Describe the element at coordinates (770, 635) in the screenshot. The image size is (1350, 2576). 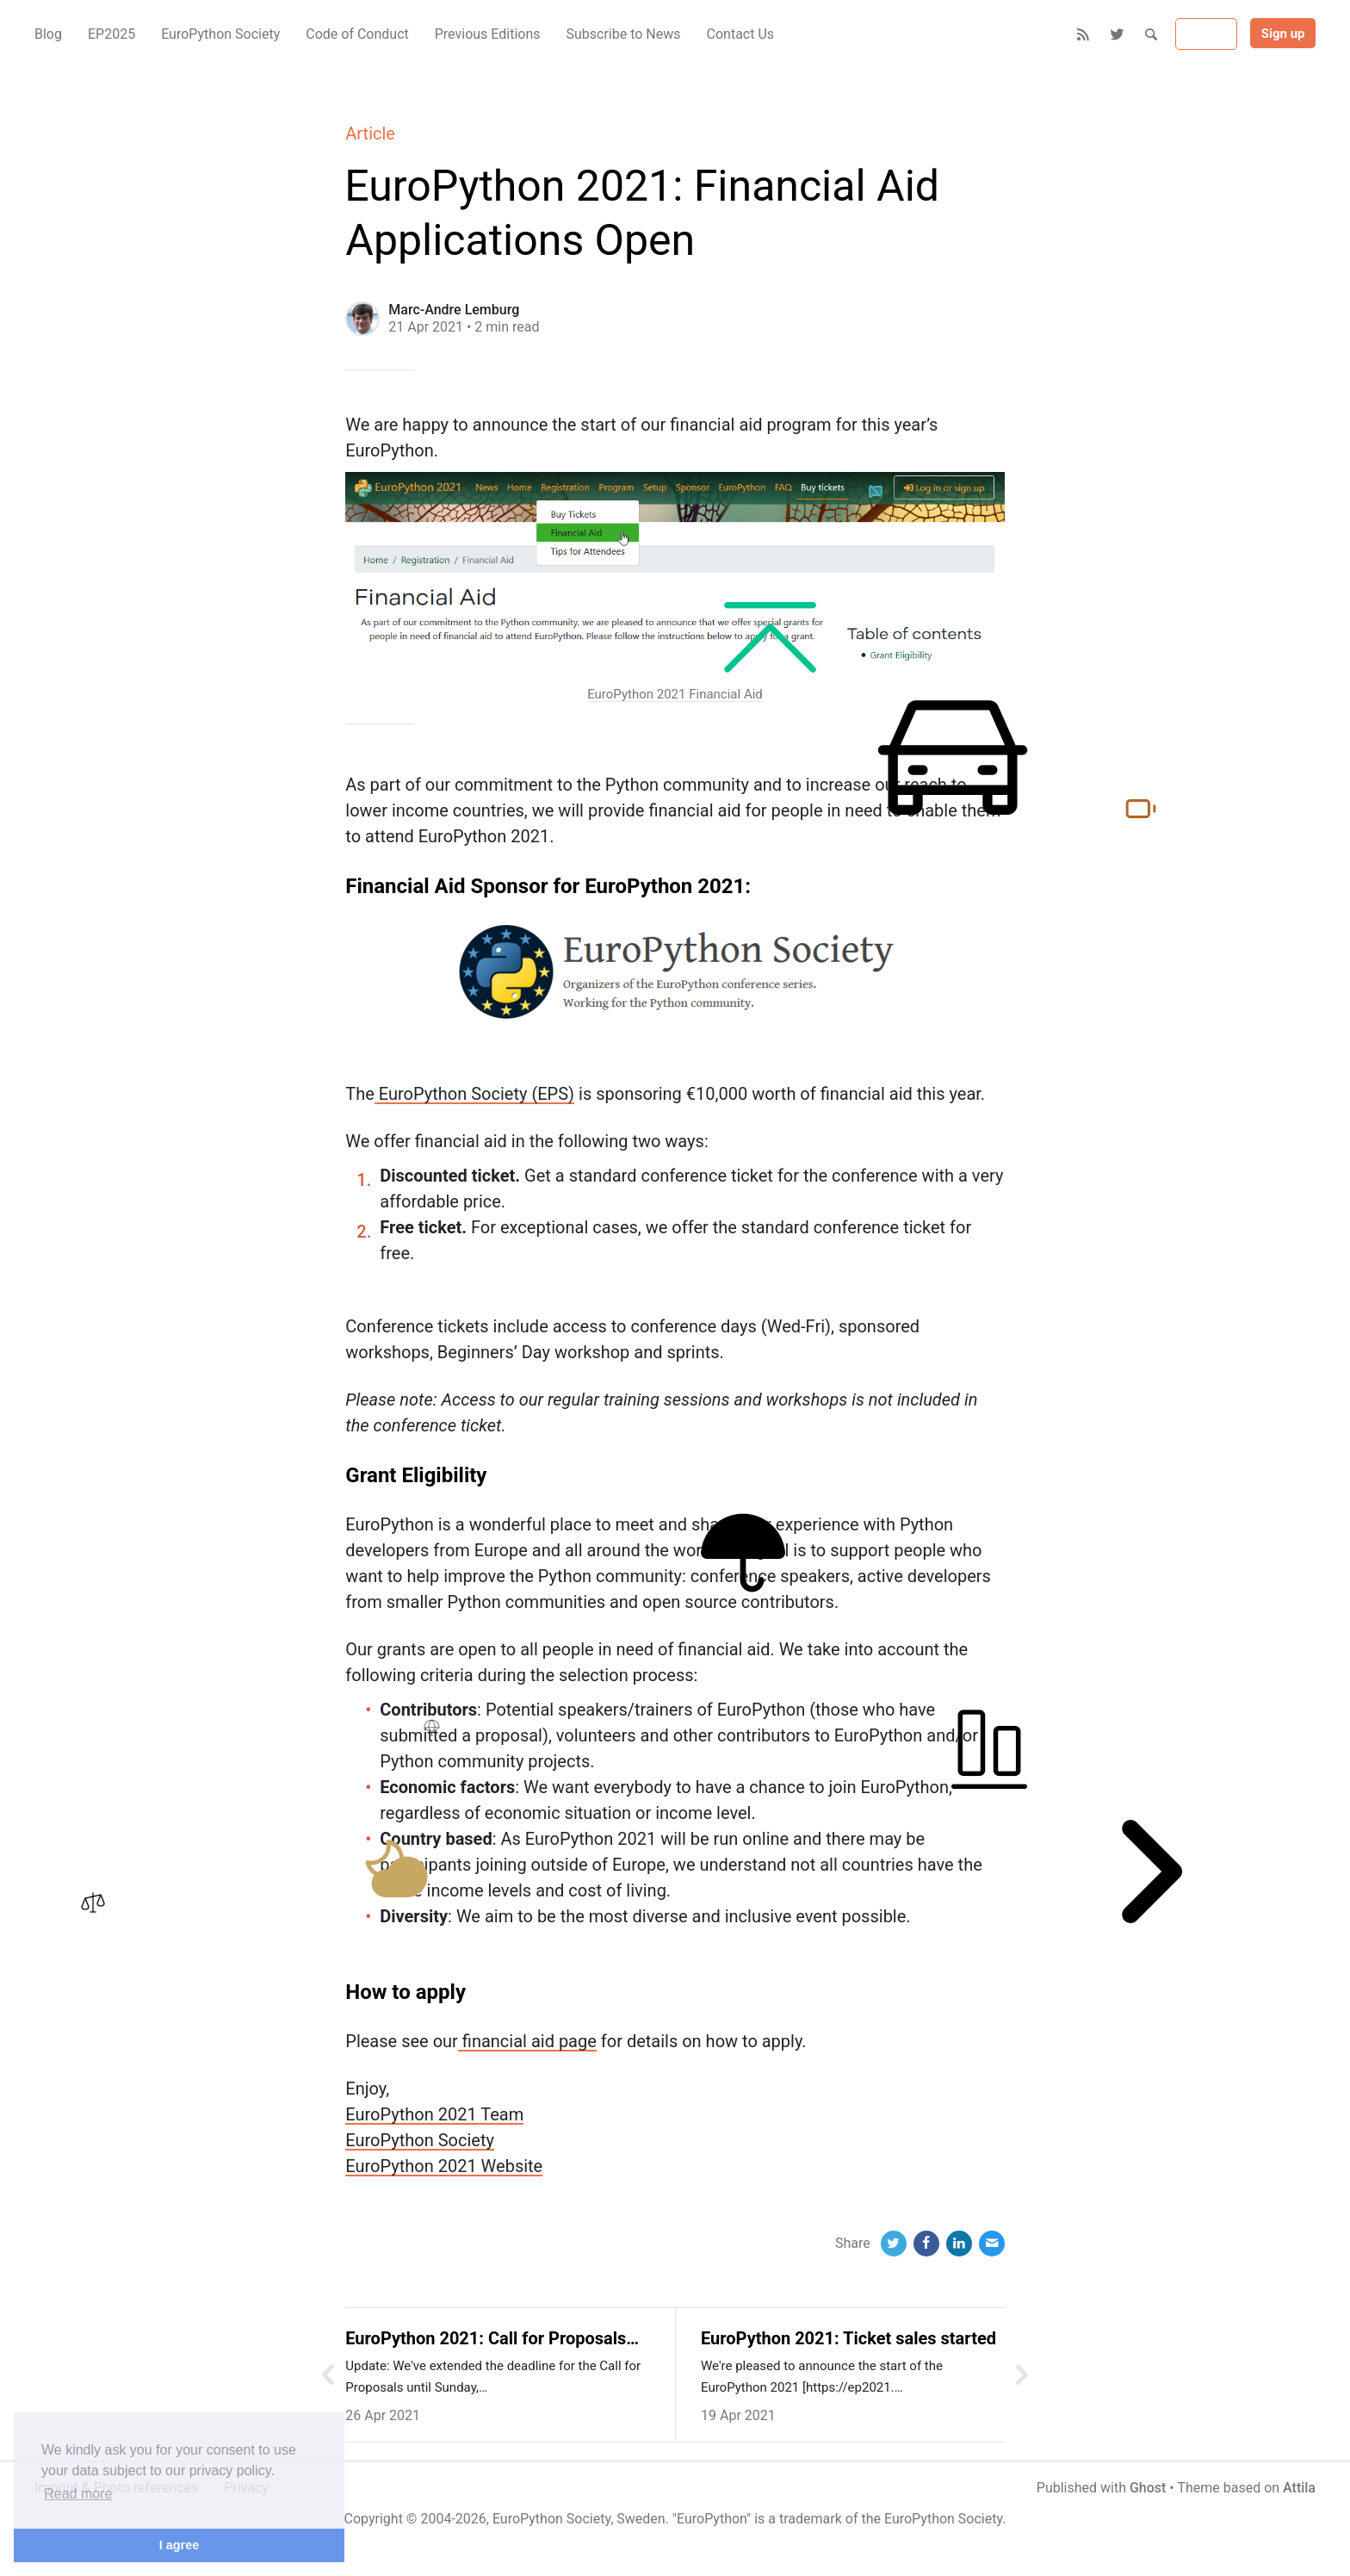
I see `collapse or minimize a section` at that location.